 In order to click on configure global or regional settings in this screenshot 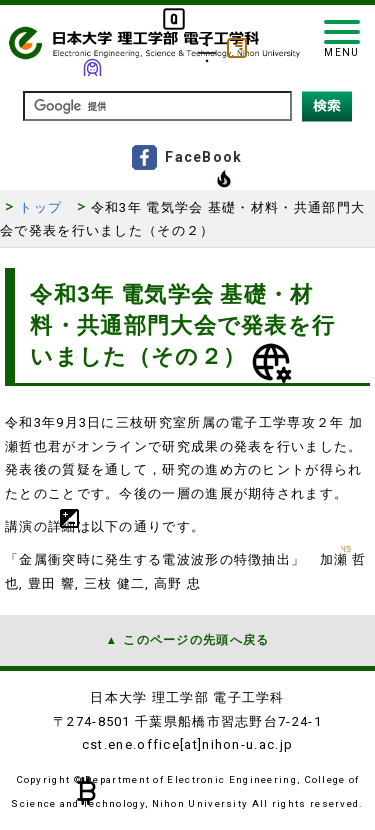, I will do `click(271, 362)`.